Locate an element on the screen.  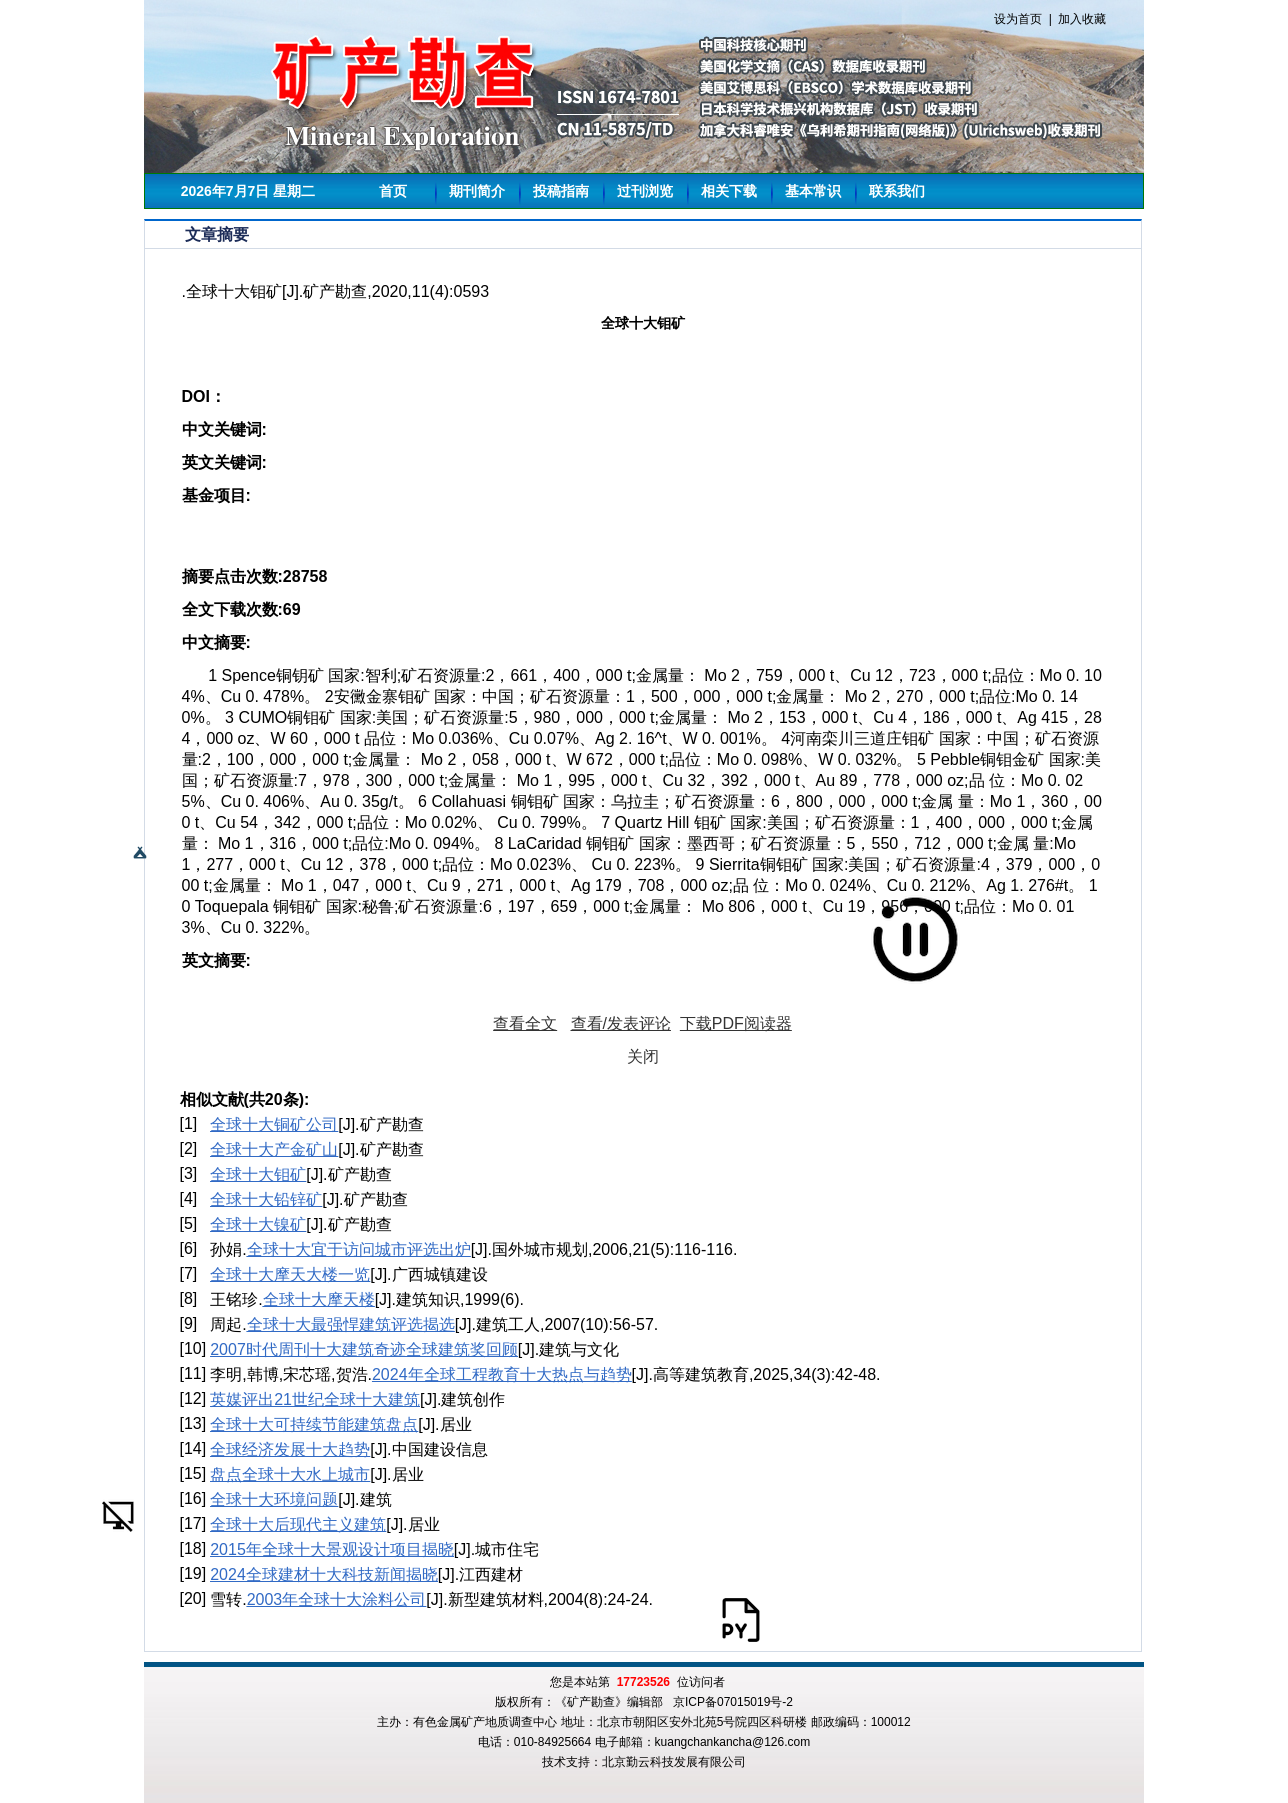
desktop access is currently disabled is located at coordinates (118, 1515).